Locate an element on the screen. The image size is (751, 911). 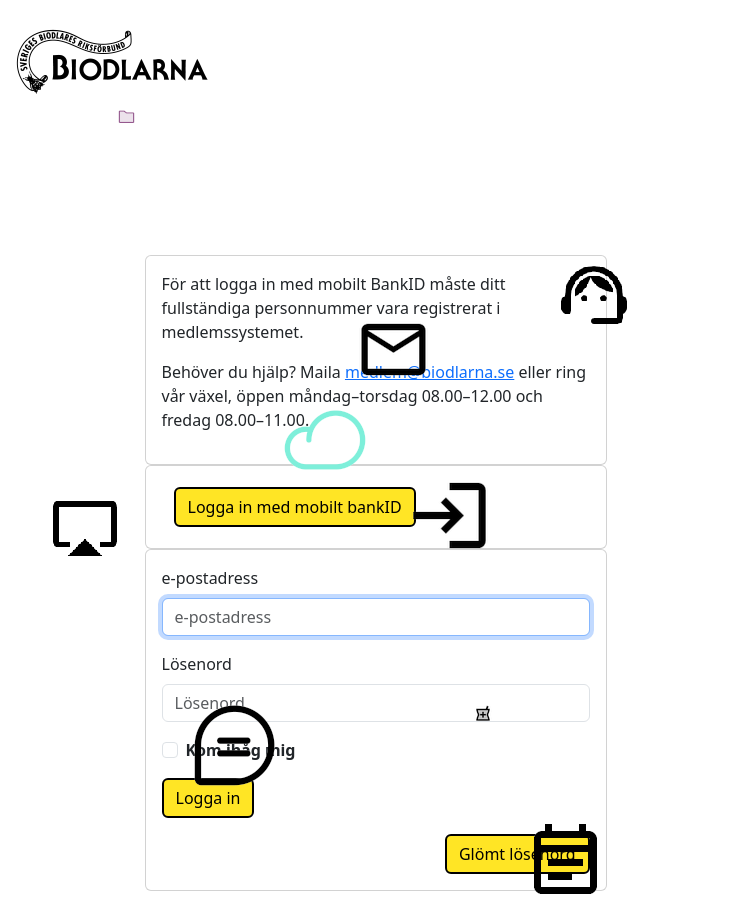
view event details or notes is located at coordinates (565, 862).